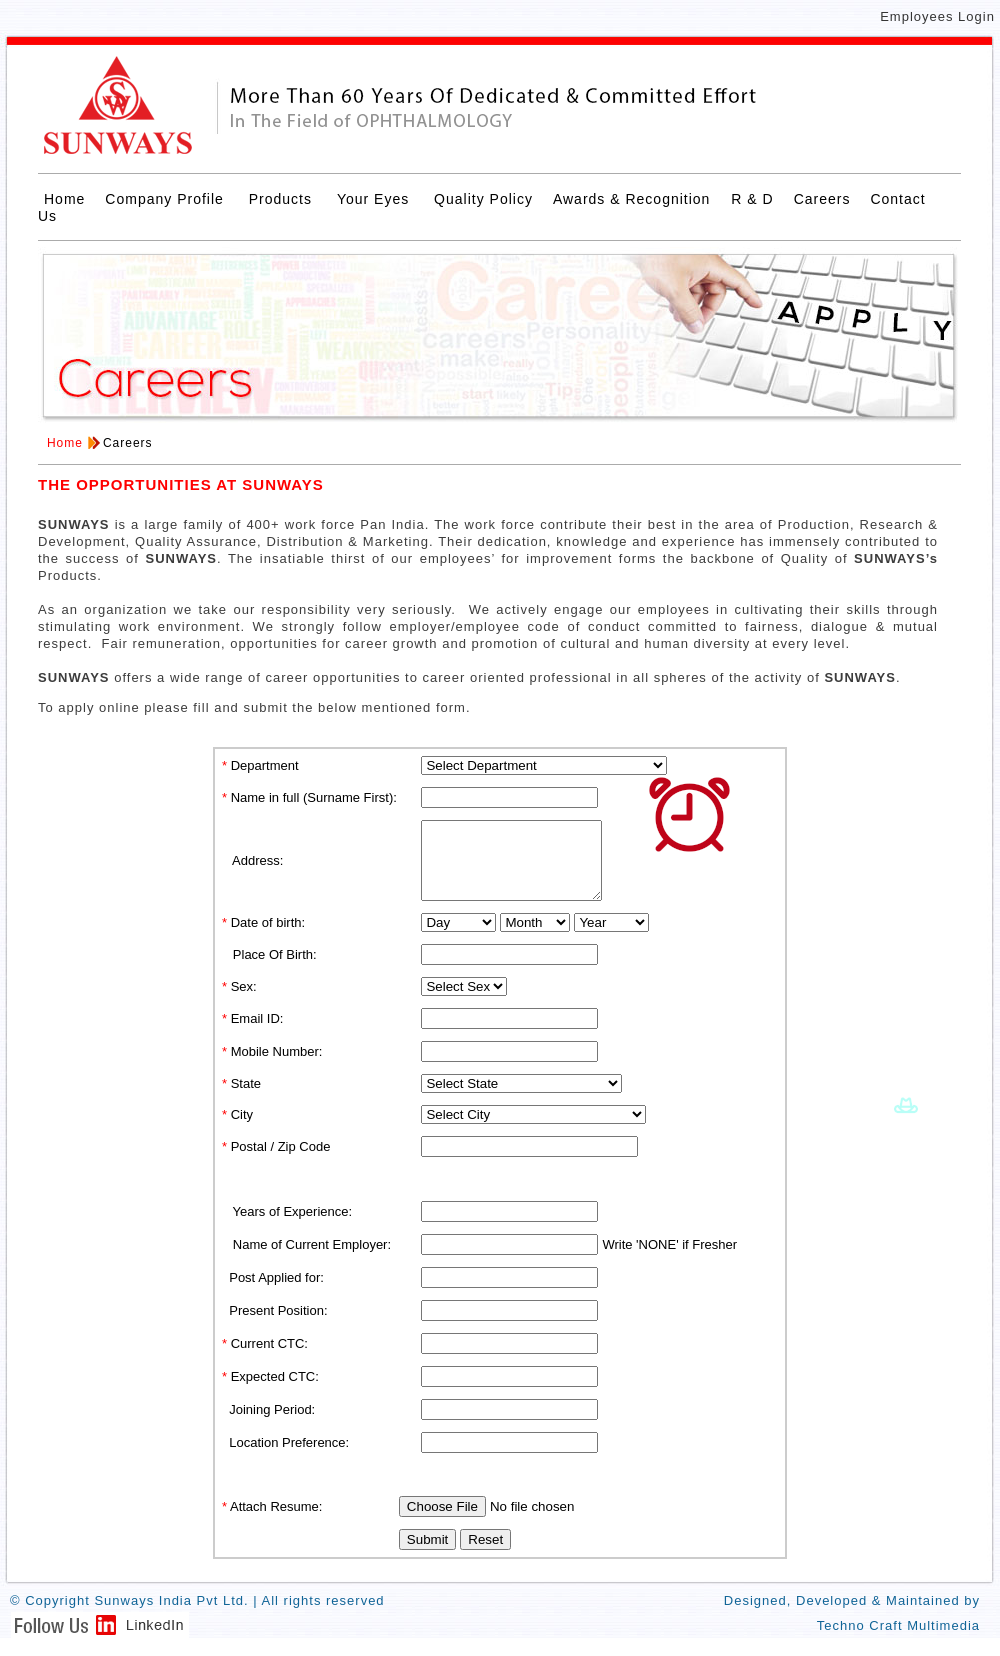 This screenshot has height=1656, width=1000. What do you see at coordinates (906, 1106) in the screenshot?
I see `select cowboy hat avatar or profile icon` at bounding box center [906, 1106].